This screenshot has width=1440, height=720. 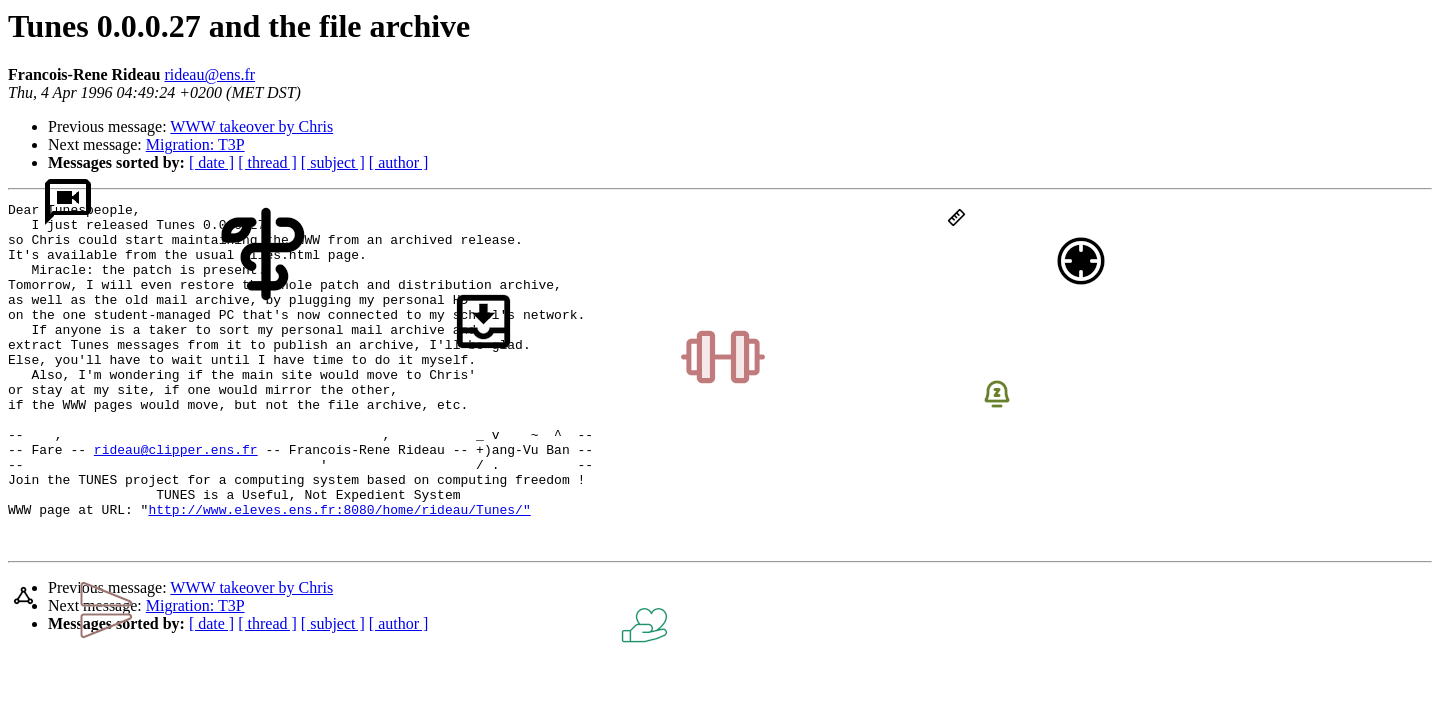 What do you see at coordinates (68, 202) in the screenshot?
I see `start a video chat conversation` at bounding box center [68, 202].